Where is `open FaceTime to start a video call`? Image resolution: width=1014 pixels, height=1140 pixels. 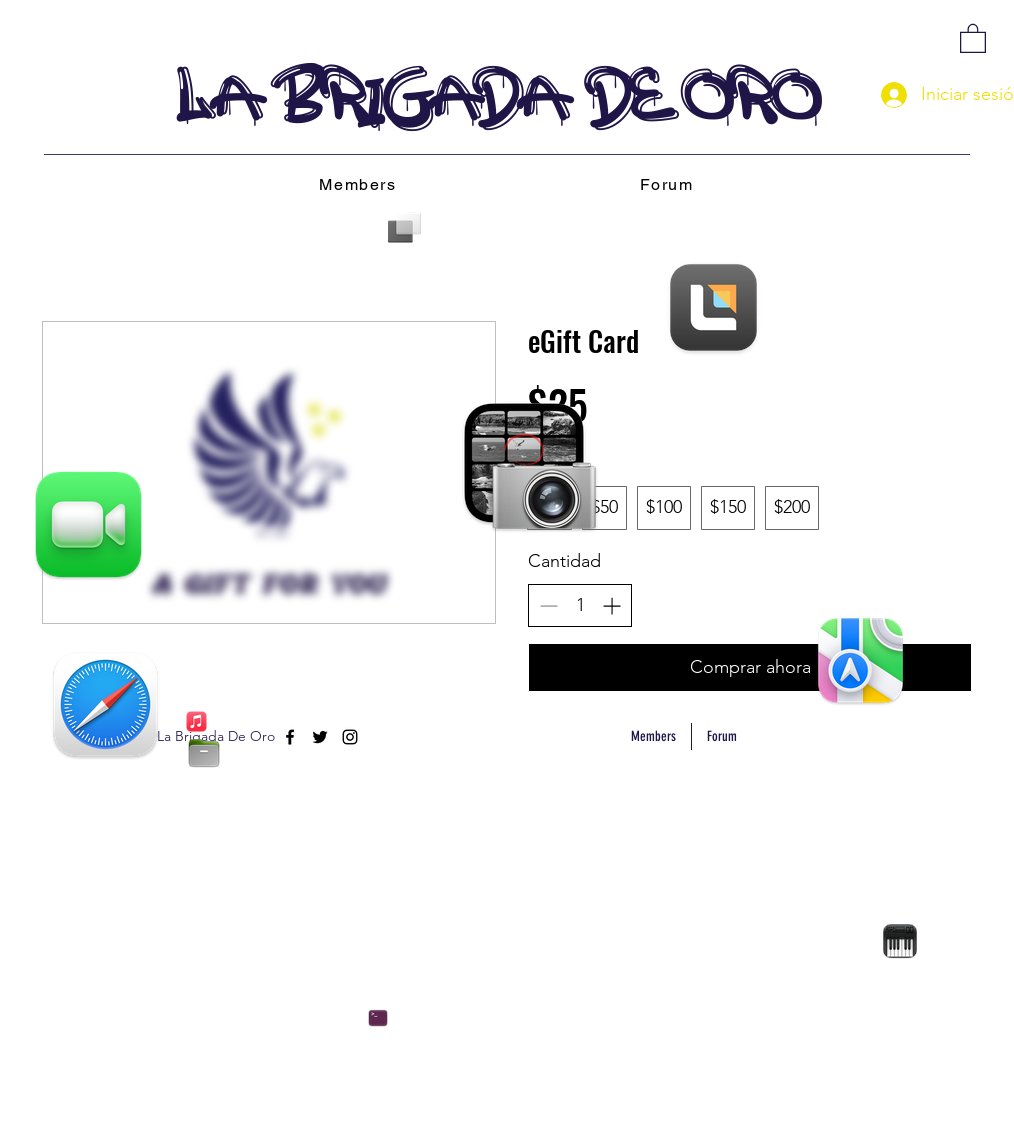 open FaceTime to start a video call is located at coordinates (88, 524).